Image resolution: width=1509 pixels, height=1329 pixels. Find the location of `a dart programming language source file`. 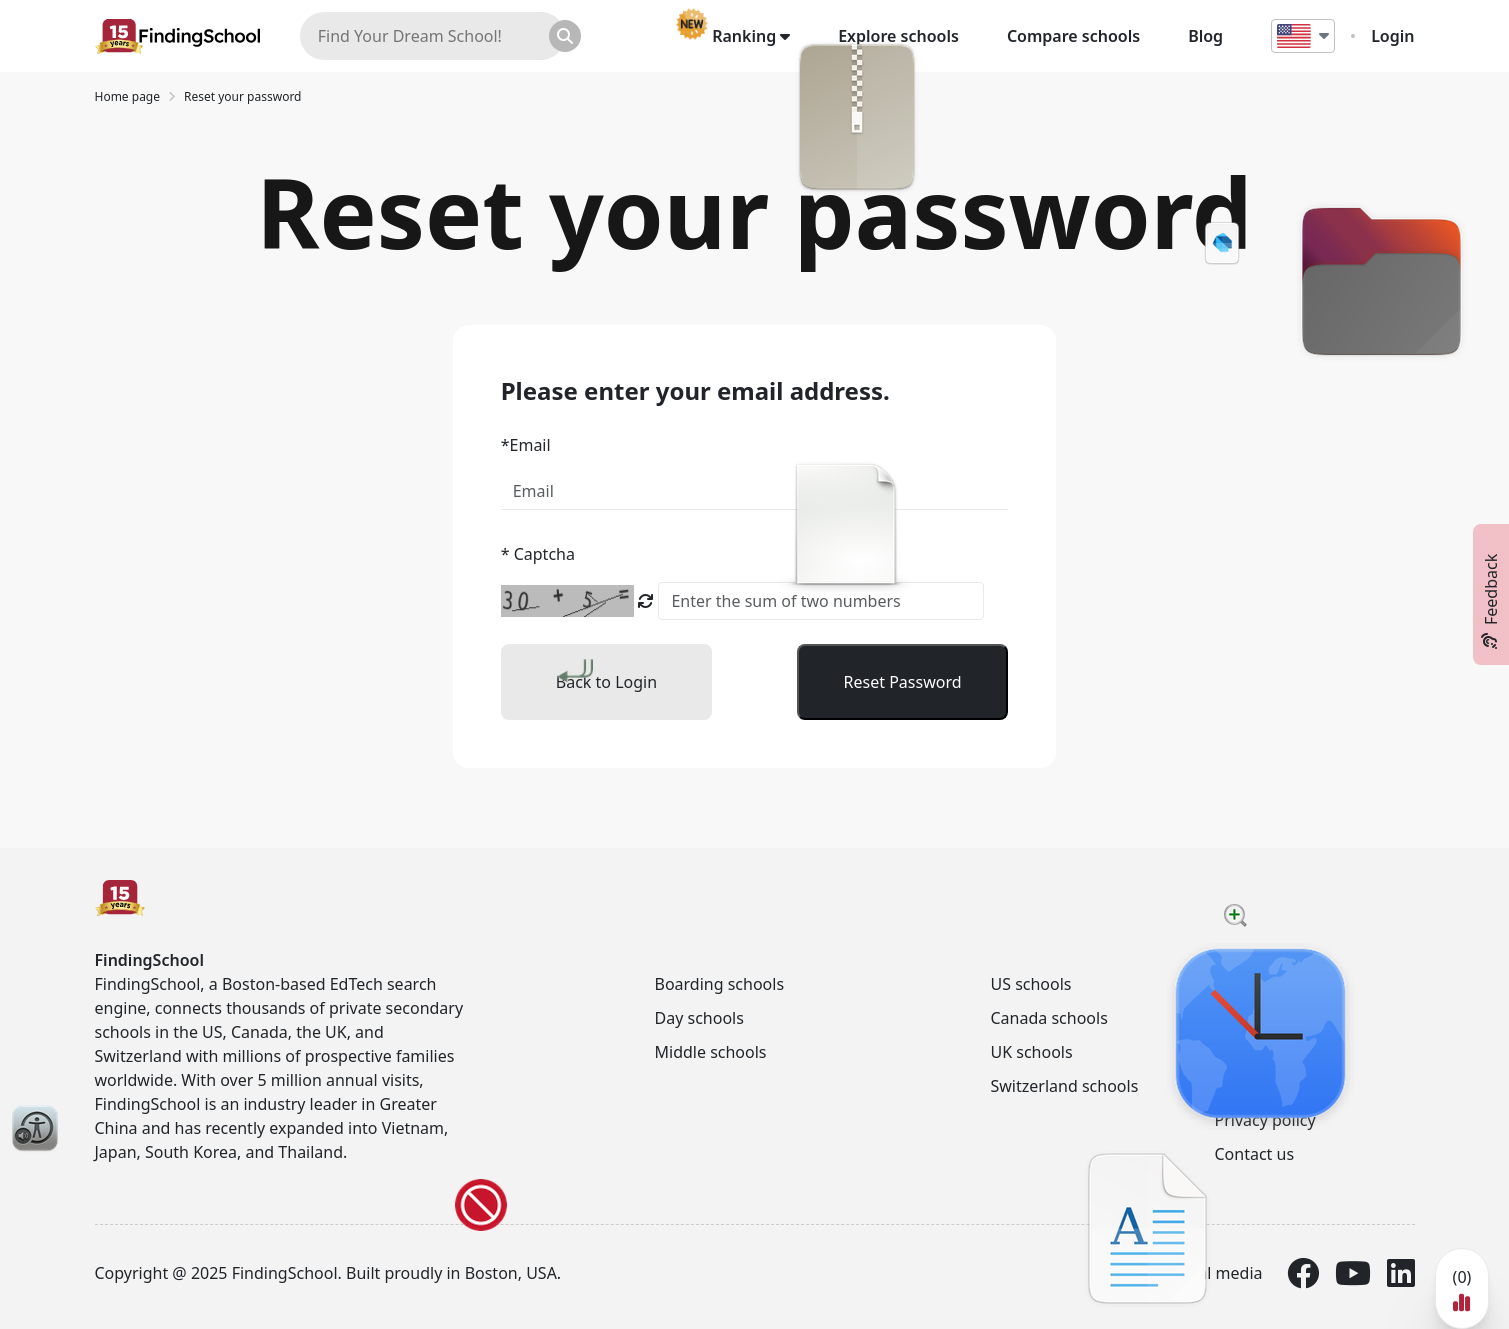

a dart programming language source file is located at coordinates (1222, 243).